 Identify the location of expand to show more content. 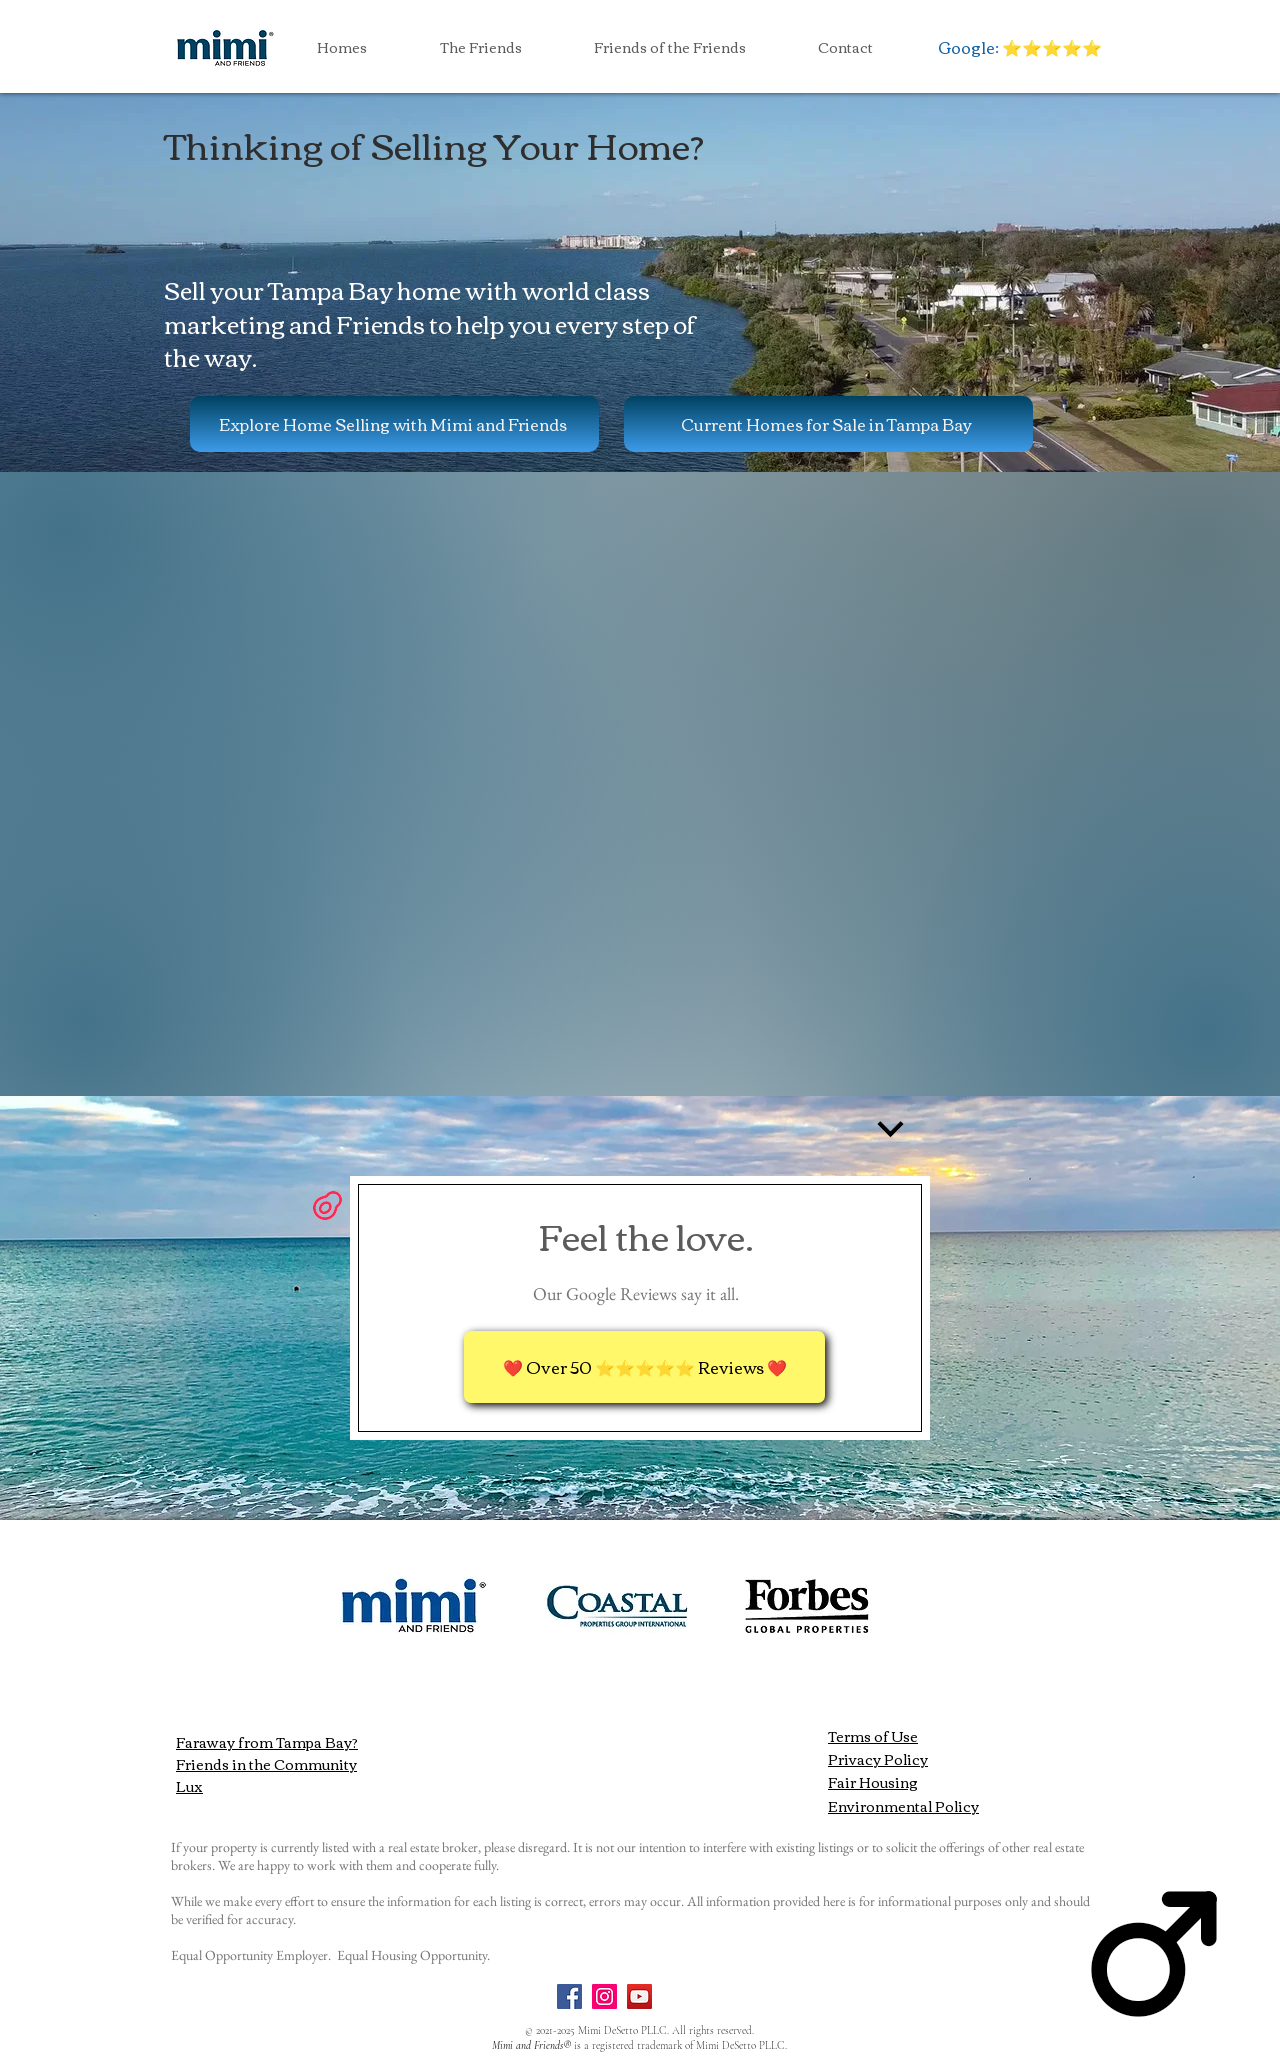
(890, 1128).